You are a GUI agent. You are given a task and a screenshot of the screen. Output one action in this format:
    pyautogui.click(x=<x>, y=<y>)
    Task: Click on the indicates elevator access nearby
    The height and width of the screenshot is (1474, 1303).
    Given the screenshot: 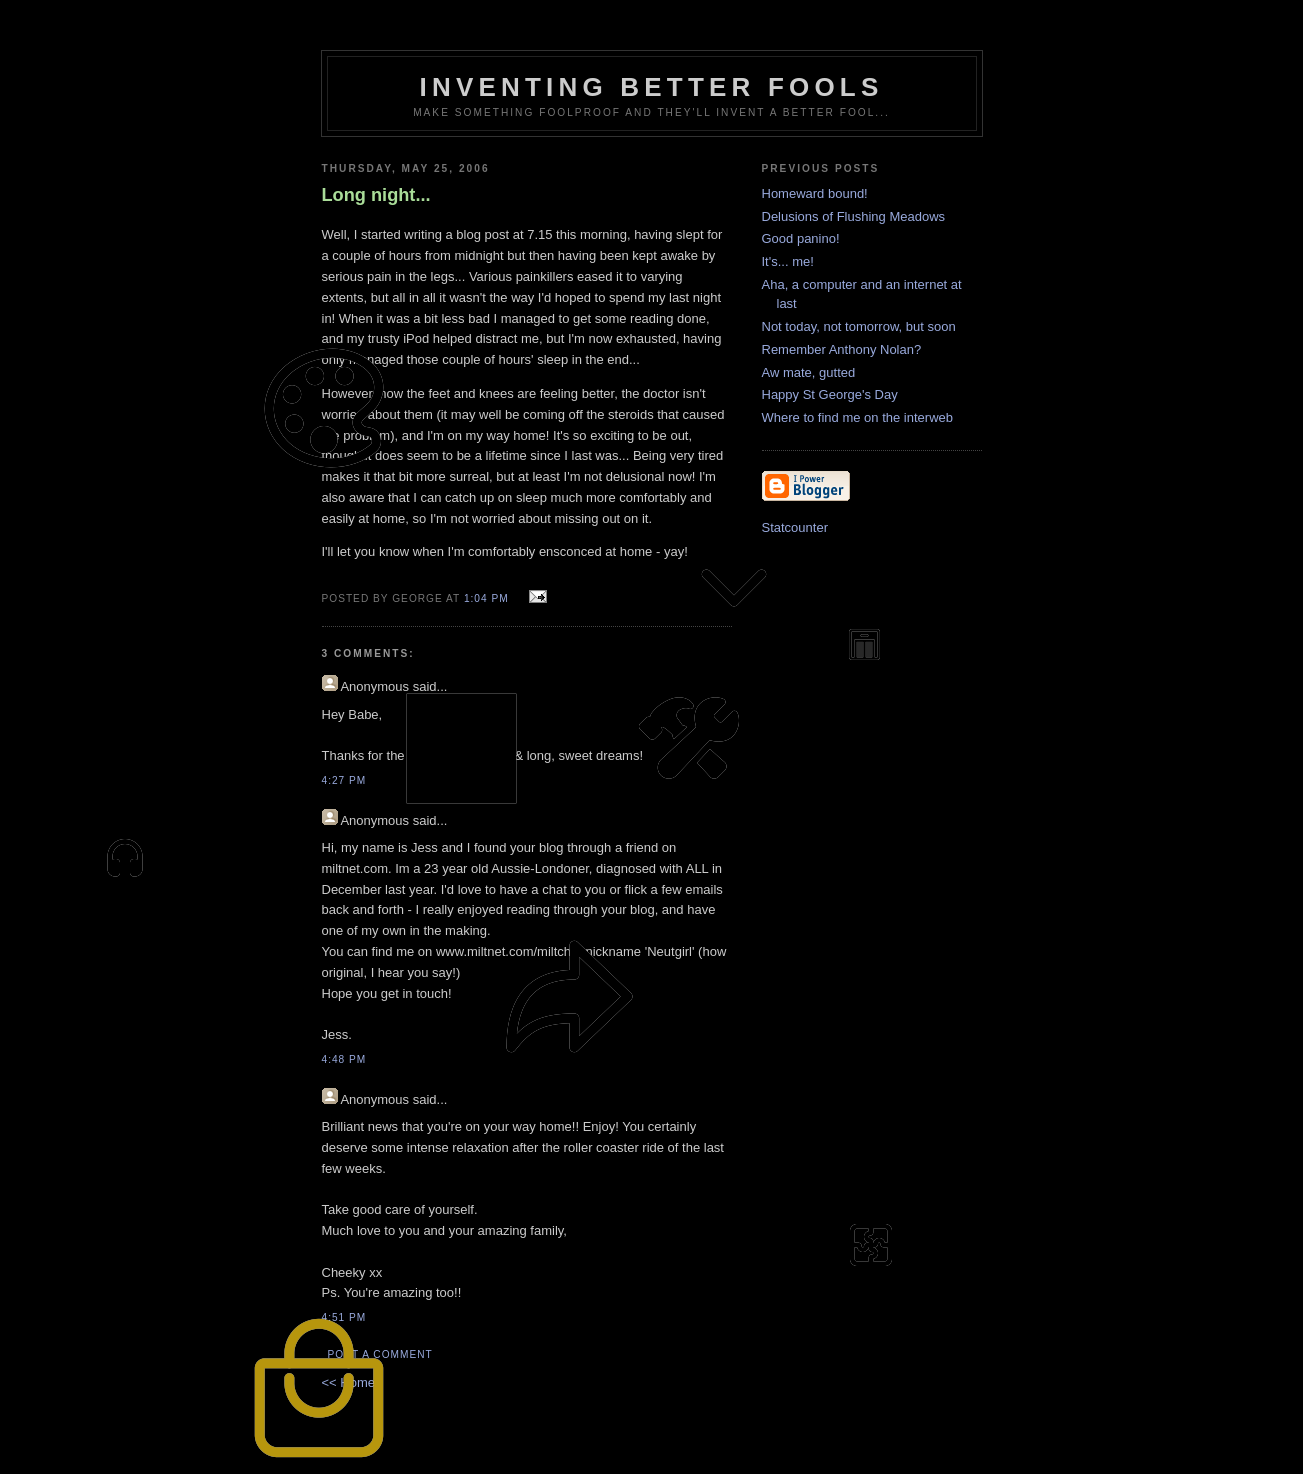 What is the action you would take?
    pyautogui.click(x=864, y=644)
    